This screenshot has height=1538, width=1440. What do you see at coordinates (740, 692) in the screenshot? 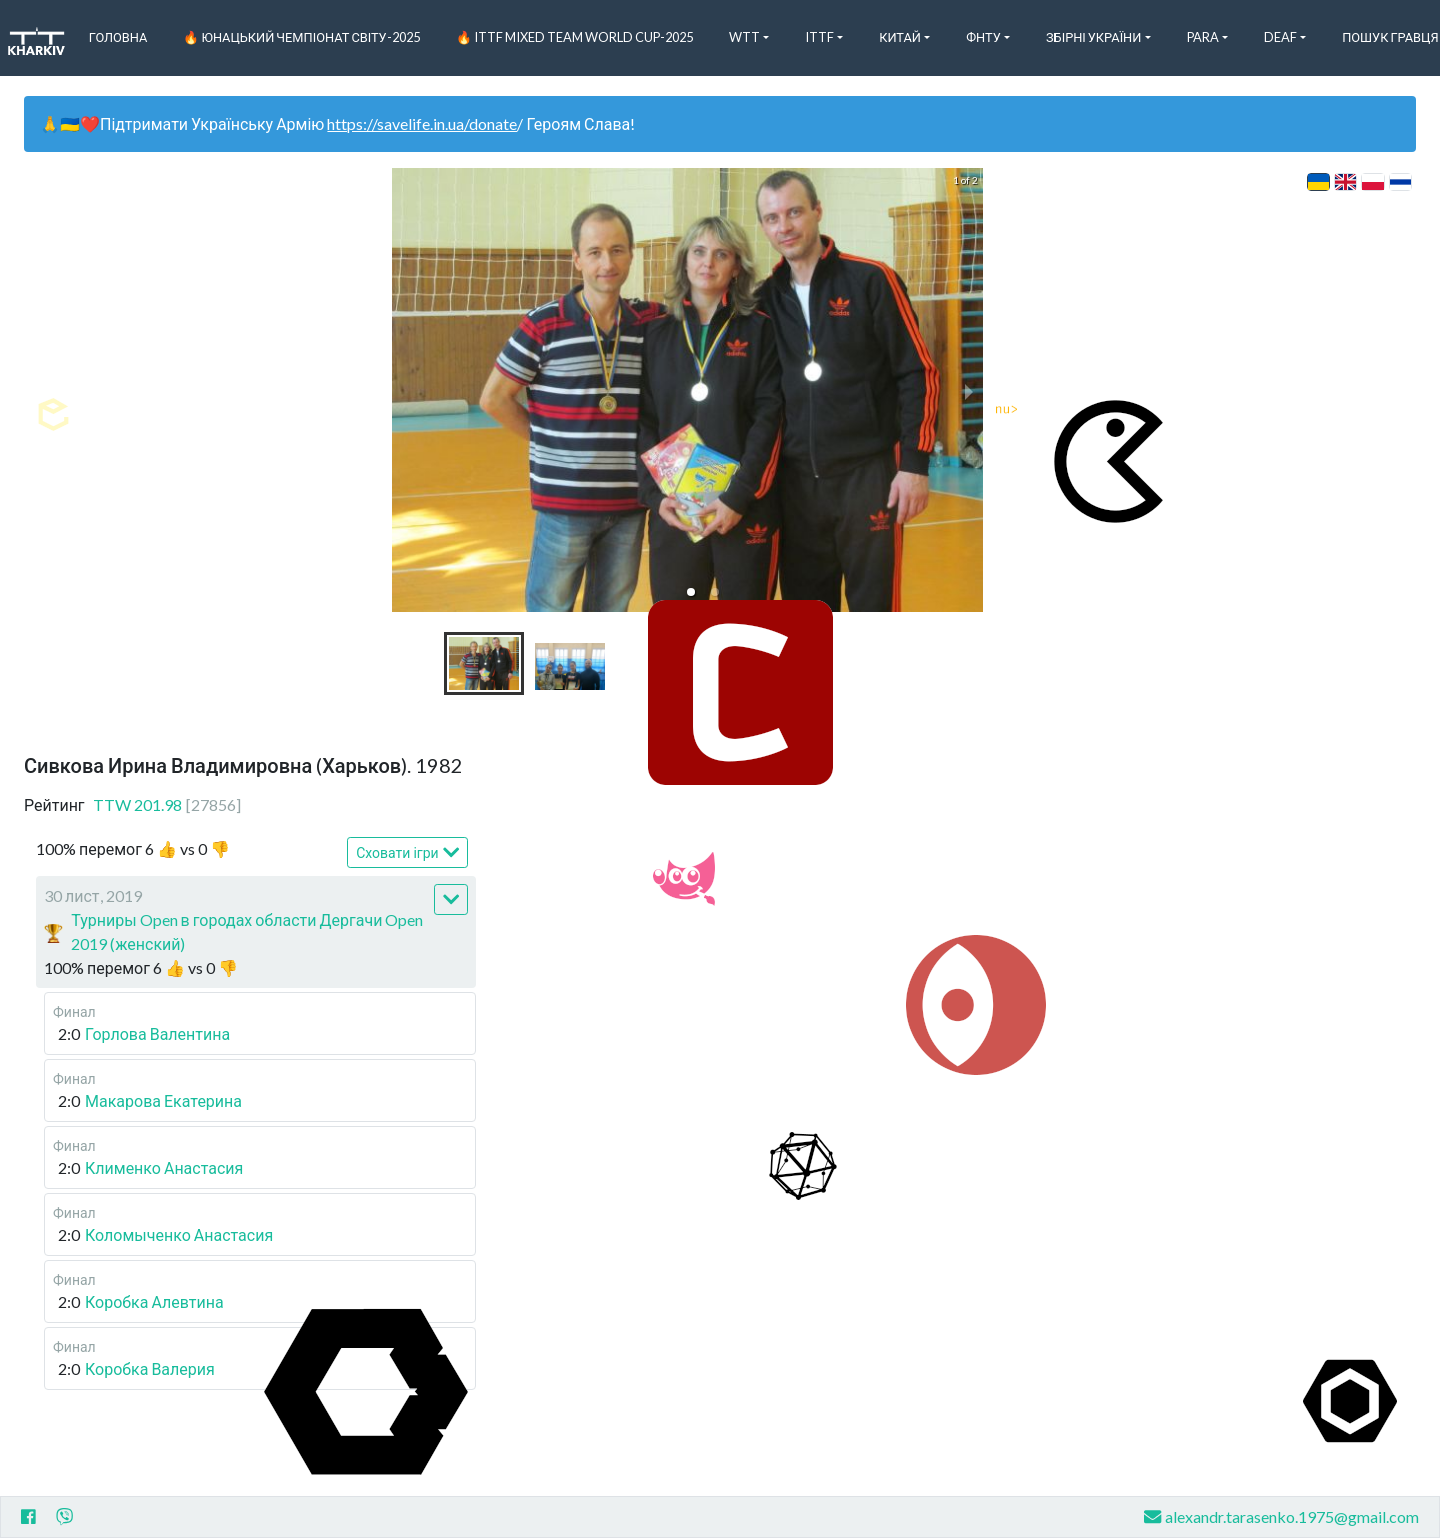
I see `celery task queue library logo` at bounding box center [740, 692].